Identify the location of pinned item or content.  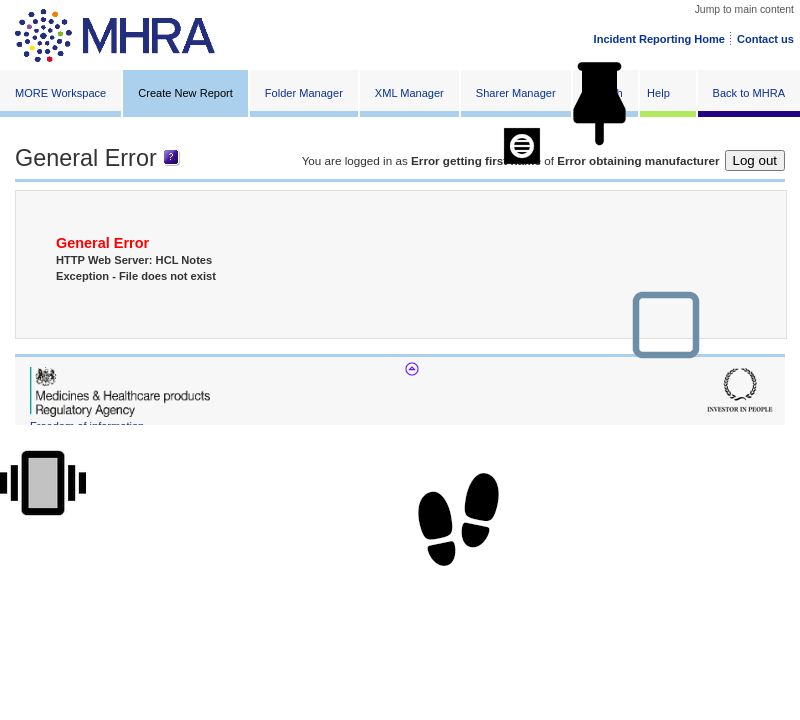
(599, 101).